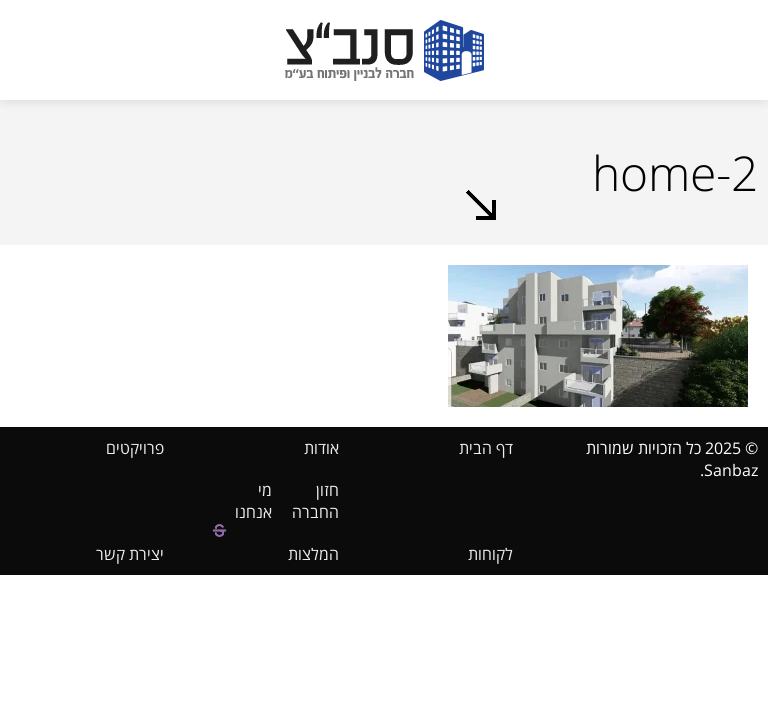  What do you see at coordinates (219, 530) in the screenshot?
I see `apply strikethrough formatting to selected text` at bounding box center [219, 530].